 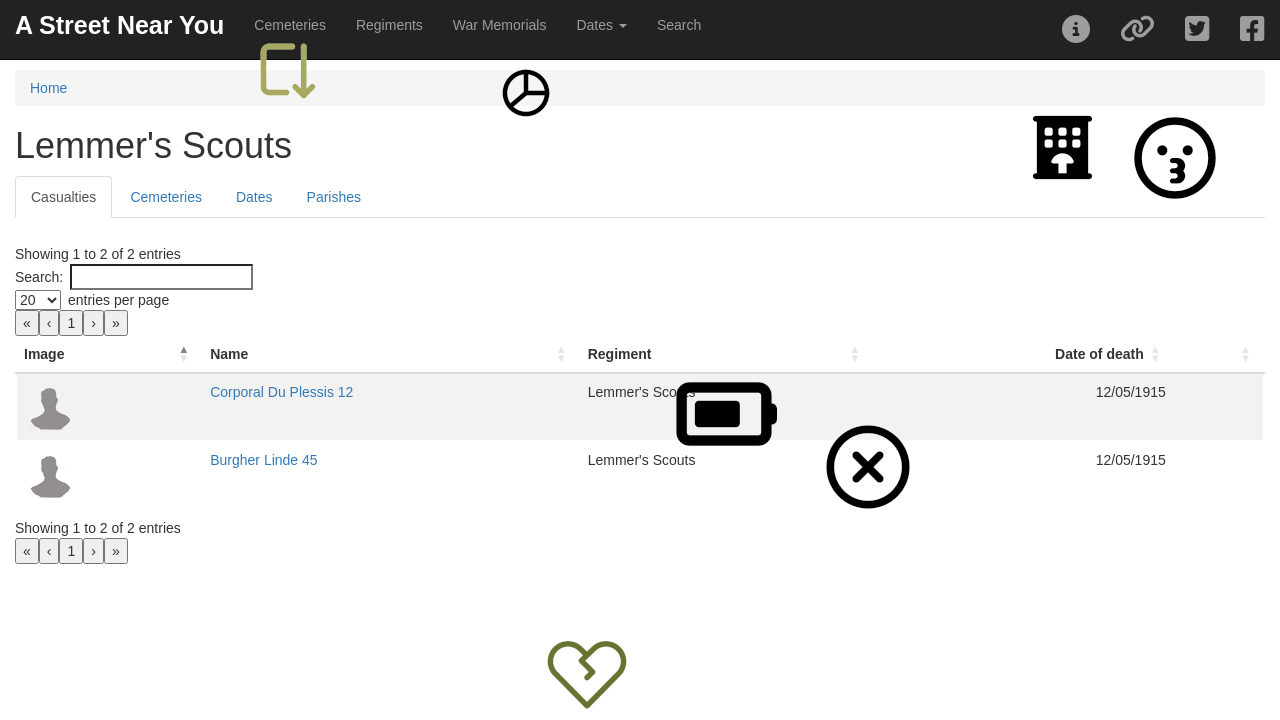 I want to click on view pie chart analytics, so click(x=526, y=93).